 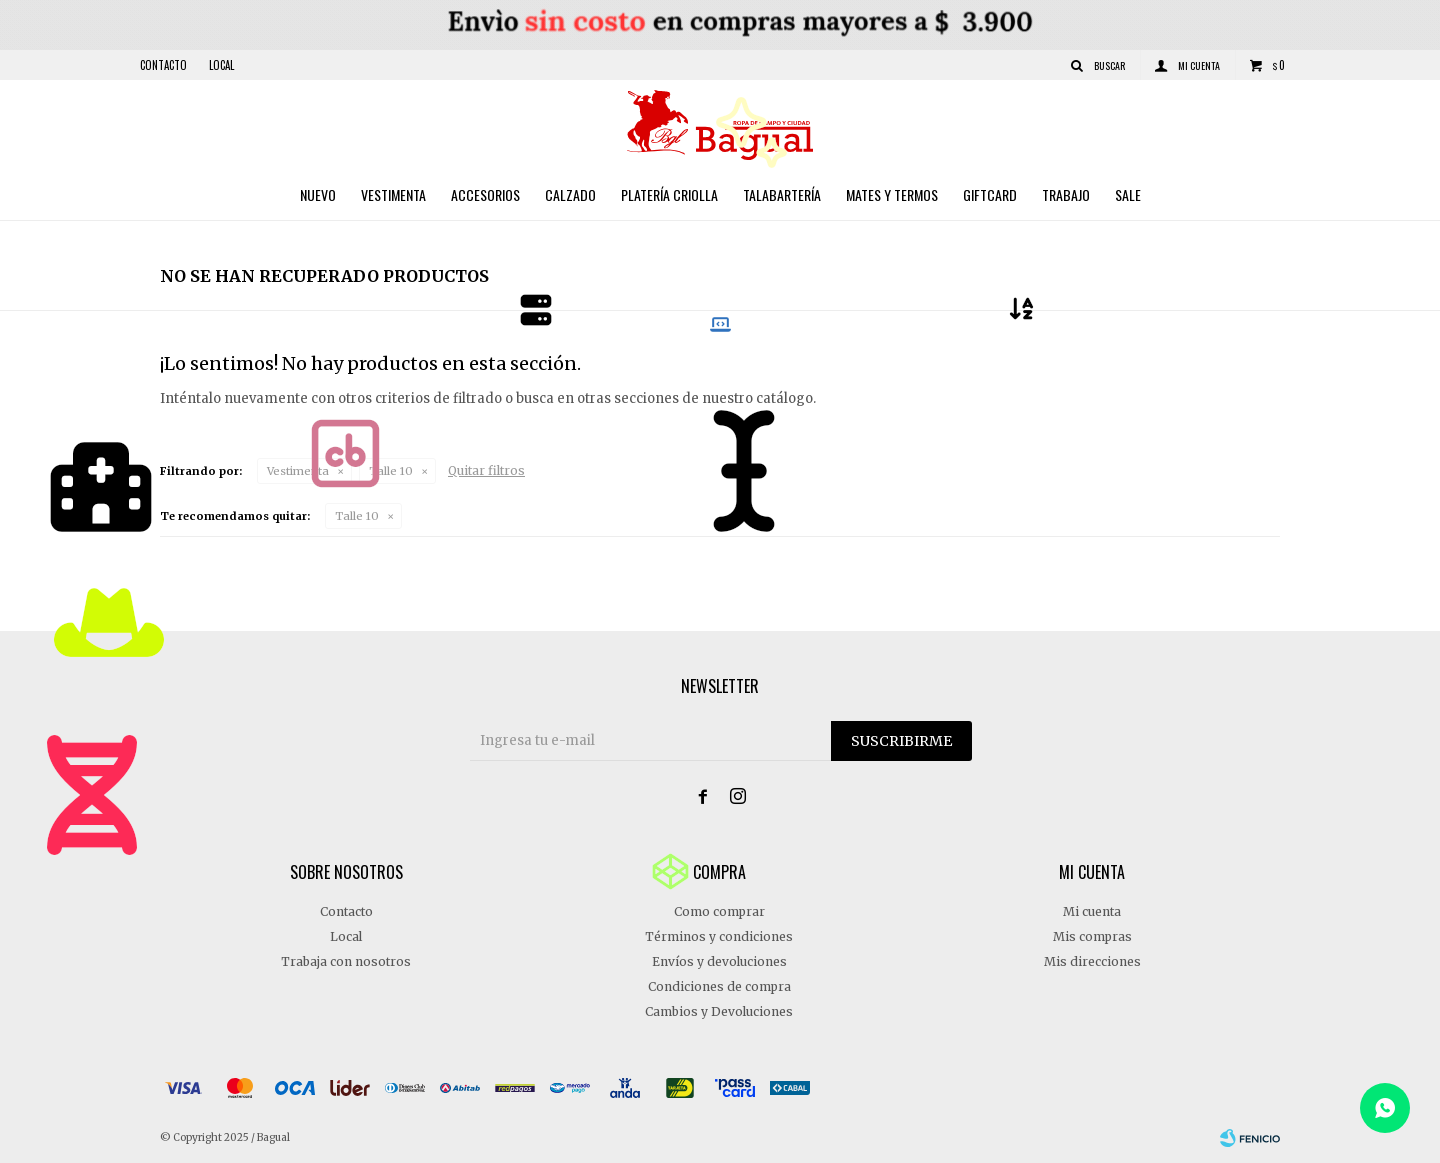 I want to click on select western or country theme, so click(x=109, y=626).